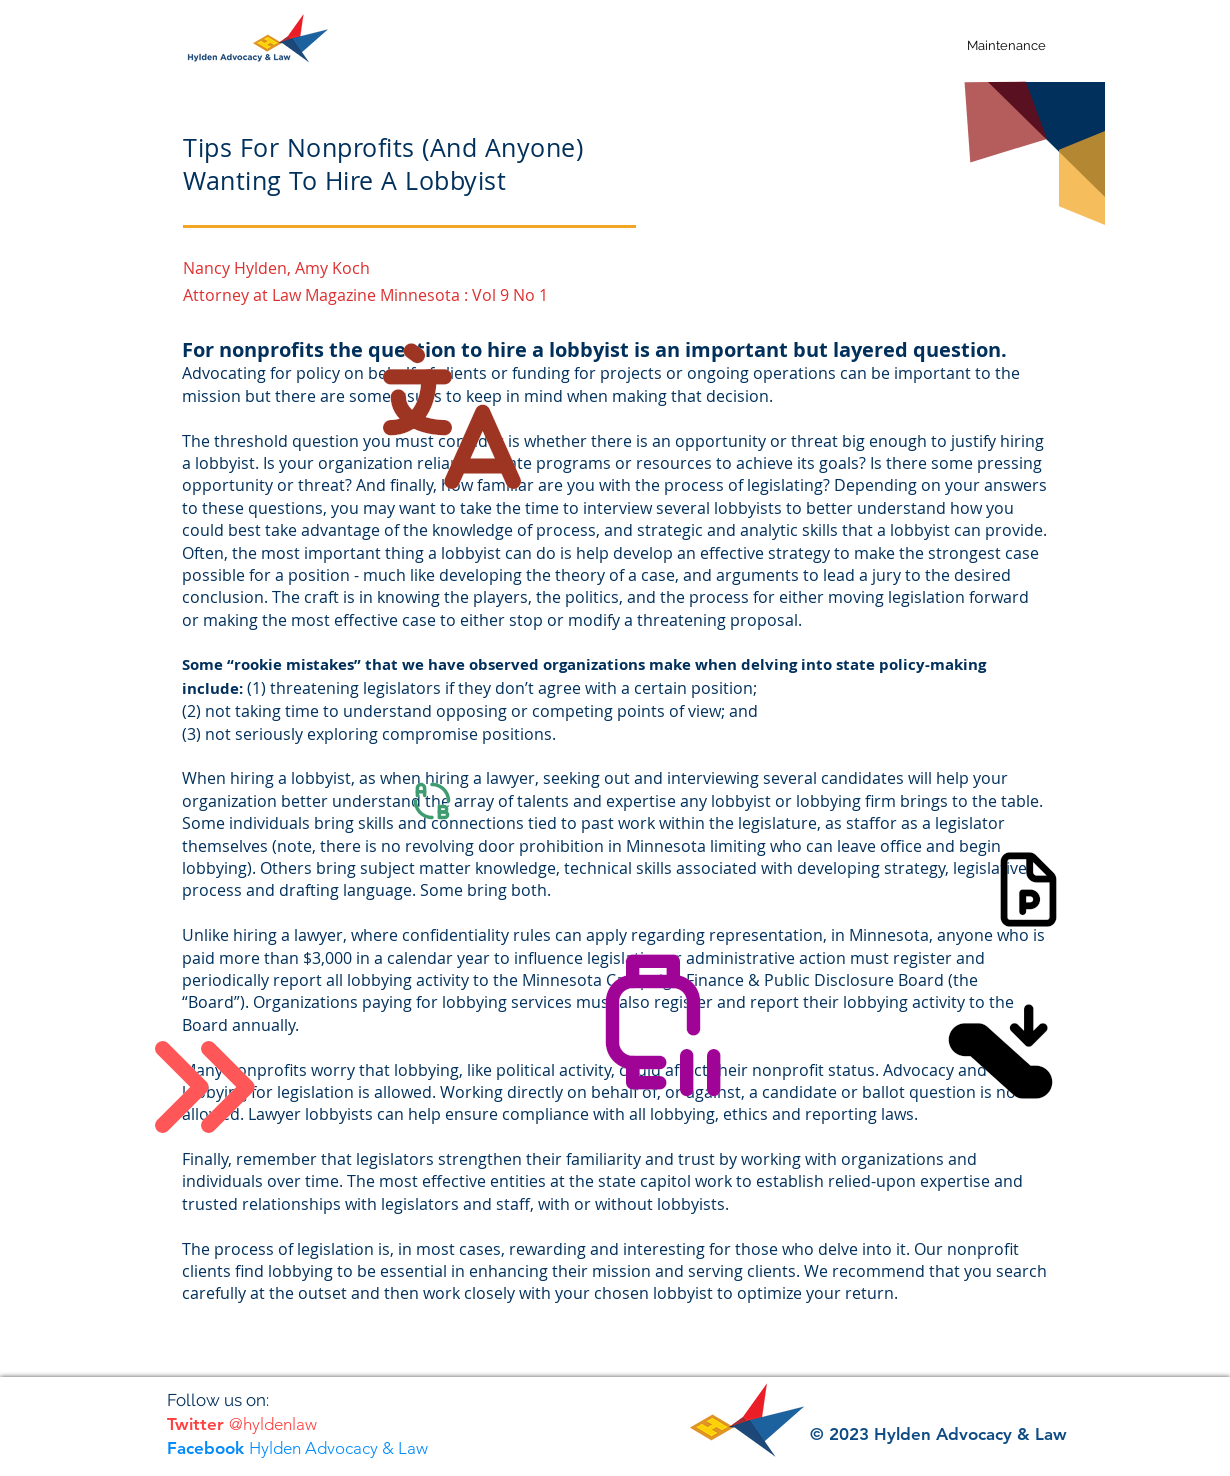 Image resolution: width=1230 pixels, height=1476 pixels. Describe the element at coordinates (1028, 889) in the screenshot. I see `open a powerpoint file` at that location.